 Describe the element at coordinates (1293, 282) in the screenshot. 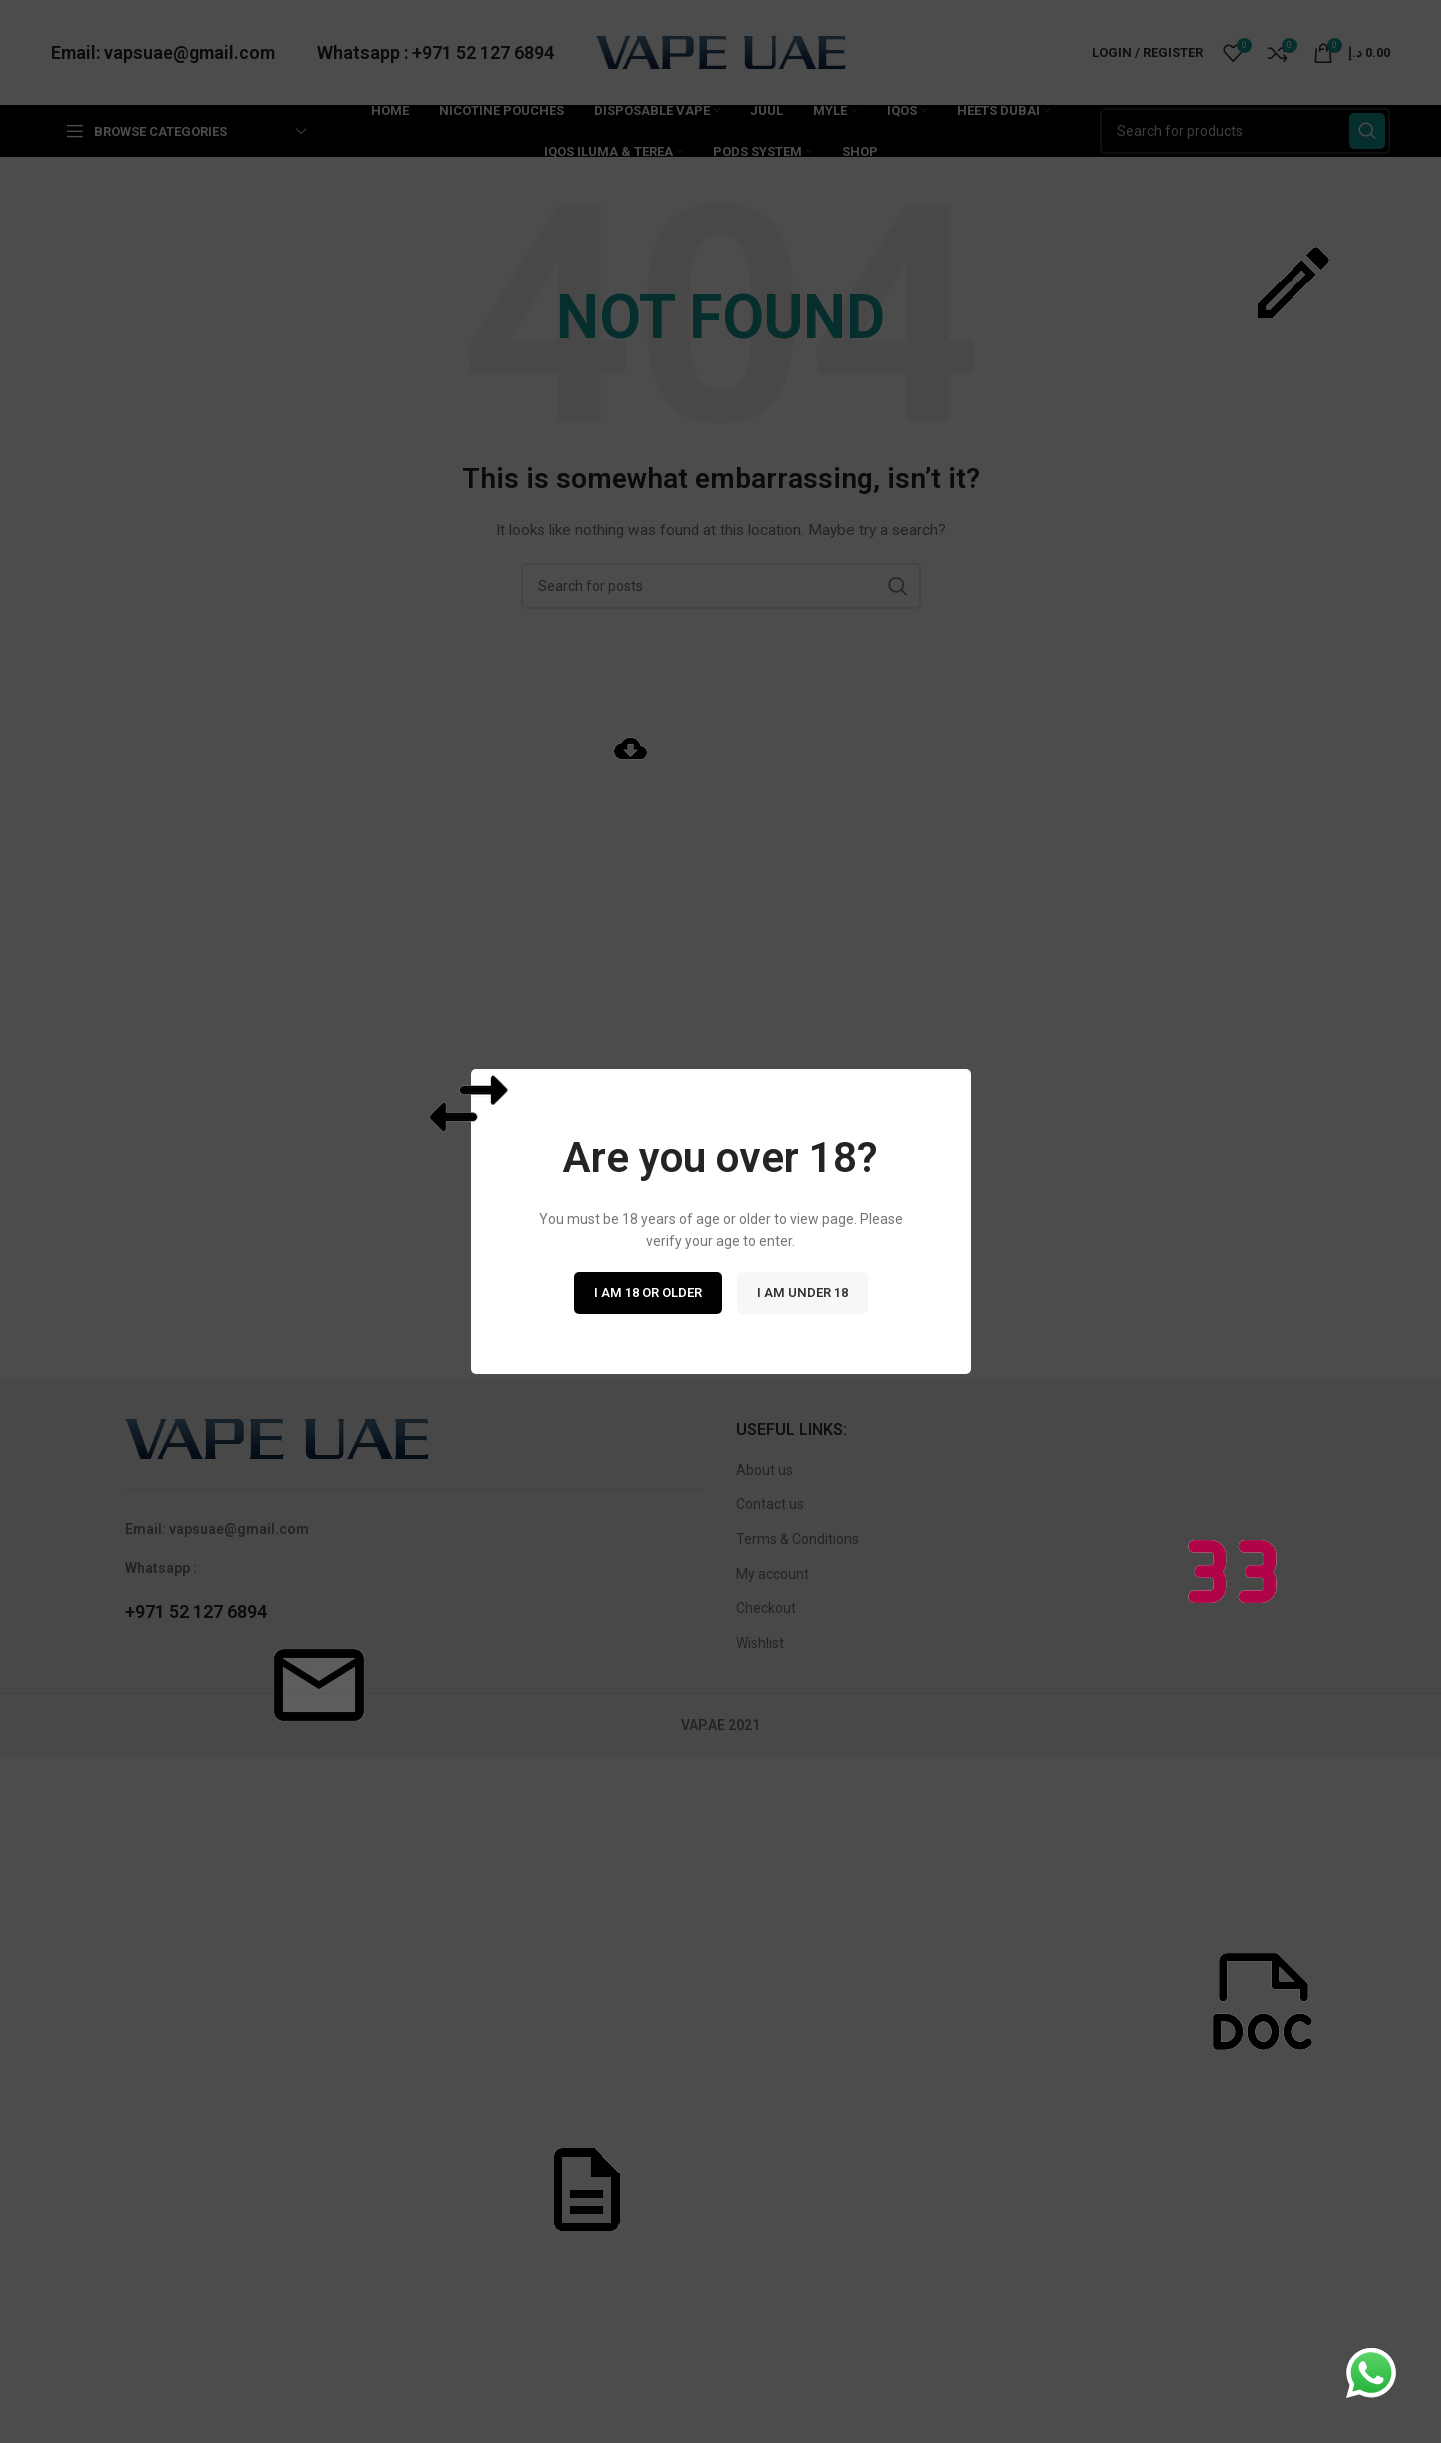

I see `edit or modify content` at that location.